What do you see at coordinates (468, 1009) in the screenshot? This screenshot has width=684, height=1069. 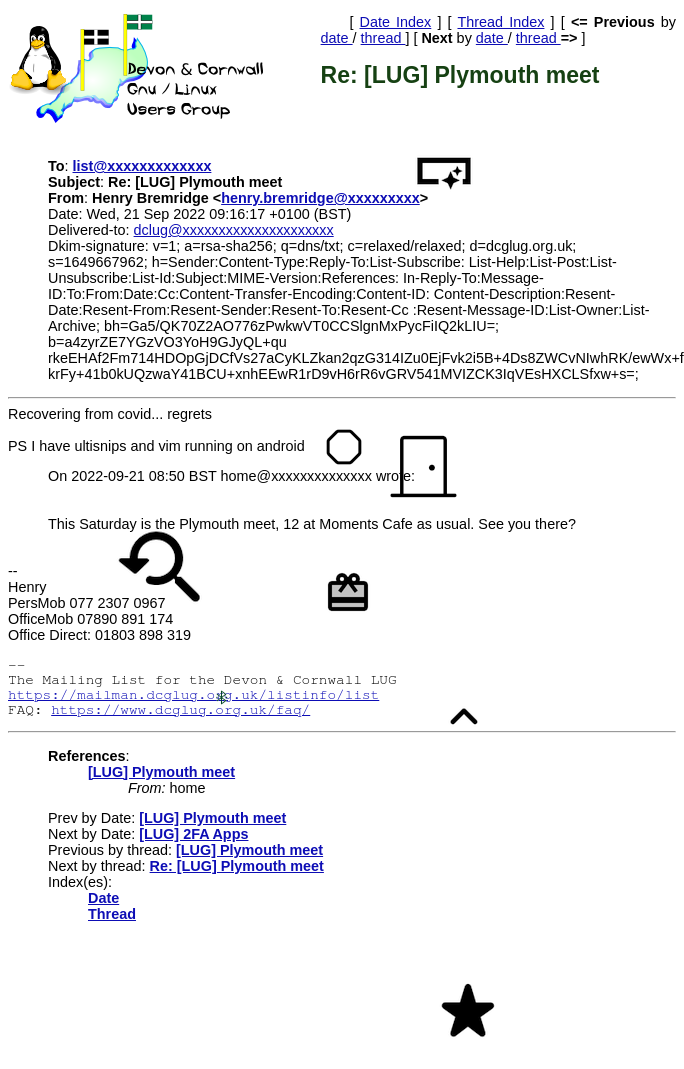 I see `rate or favorite an item` at bounding box center [468, 1009].